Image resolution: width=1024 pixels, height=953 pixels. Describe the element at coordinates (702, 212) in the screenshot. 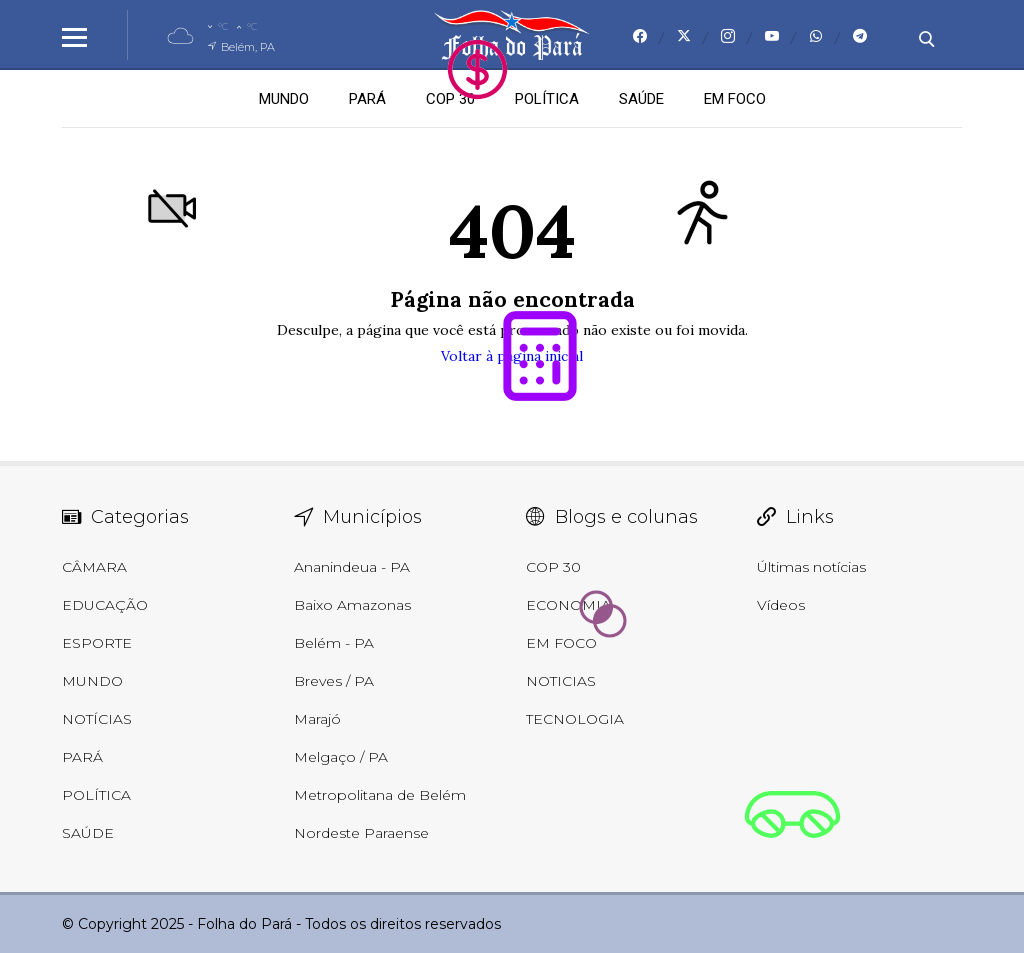

I see `indicates walking directions or pedestrian mode` at that location.